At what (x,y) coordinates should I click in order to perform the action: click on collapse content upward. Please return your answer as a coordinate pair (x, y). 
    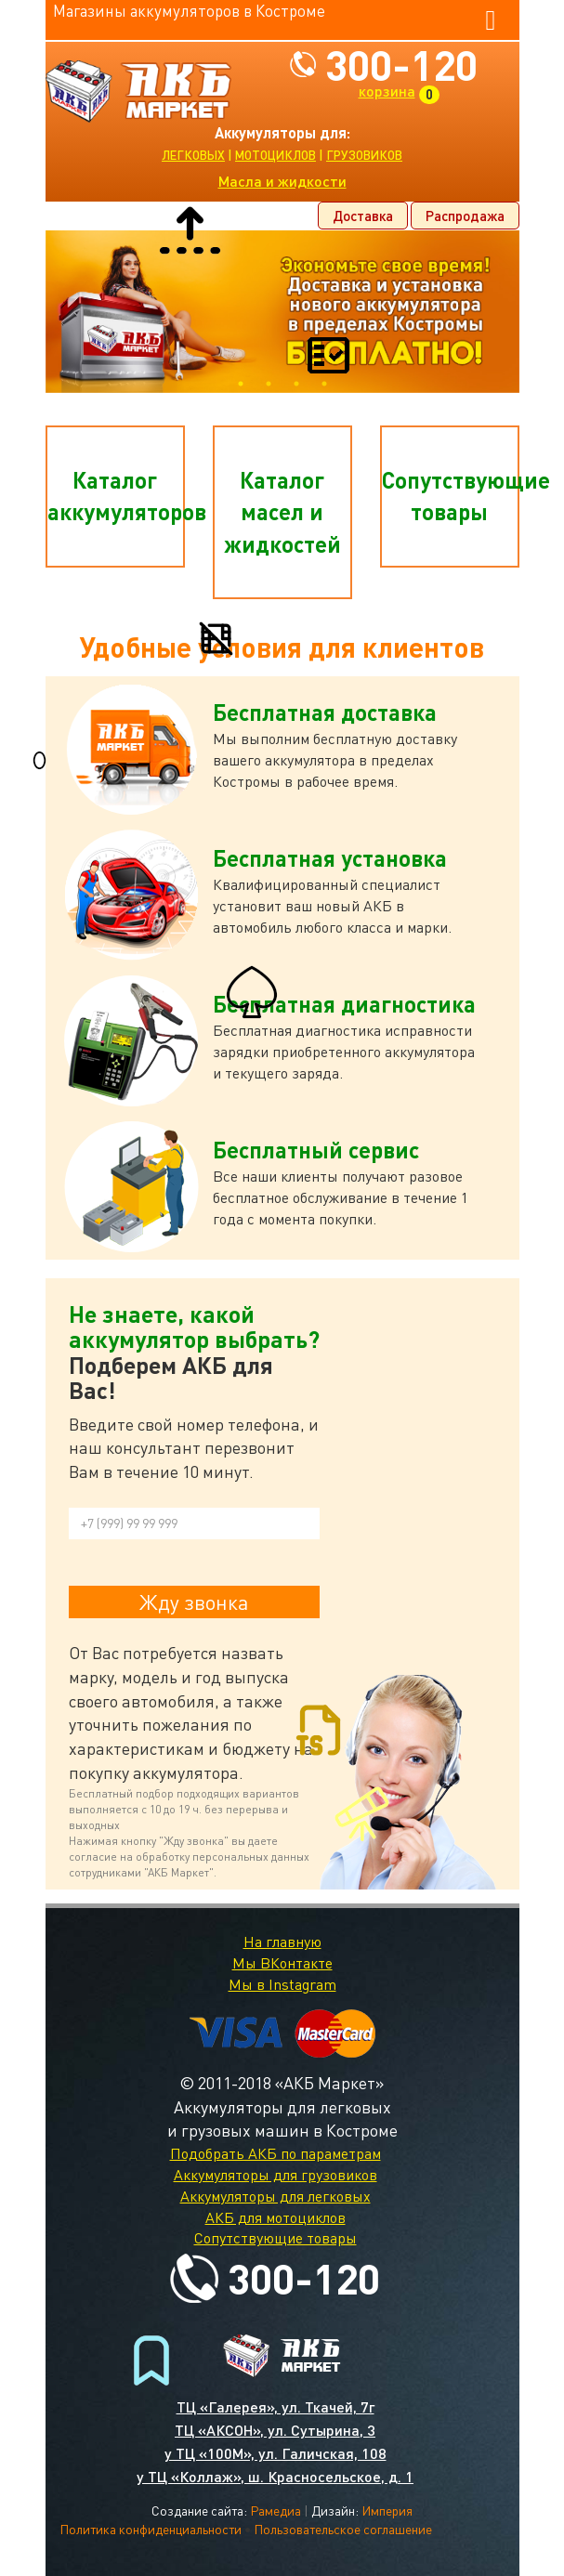
    Looking at the image, I should click on (190, 233).